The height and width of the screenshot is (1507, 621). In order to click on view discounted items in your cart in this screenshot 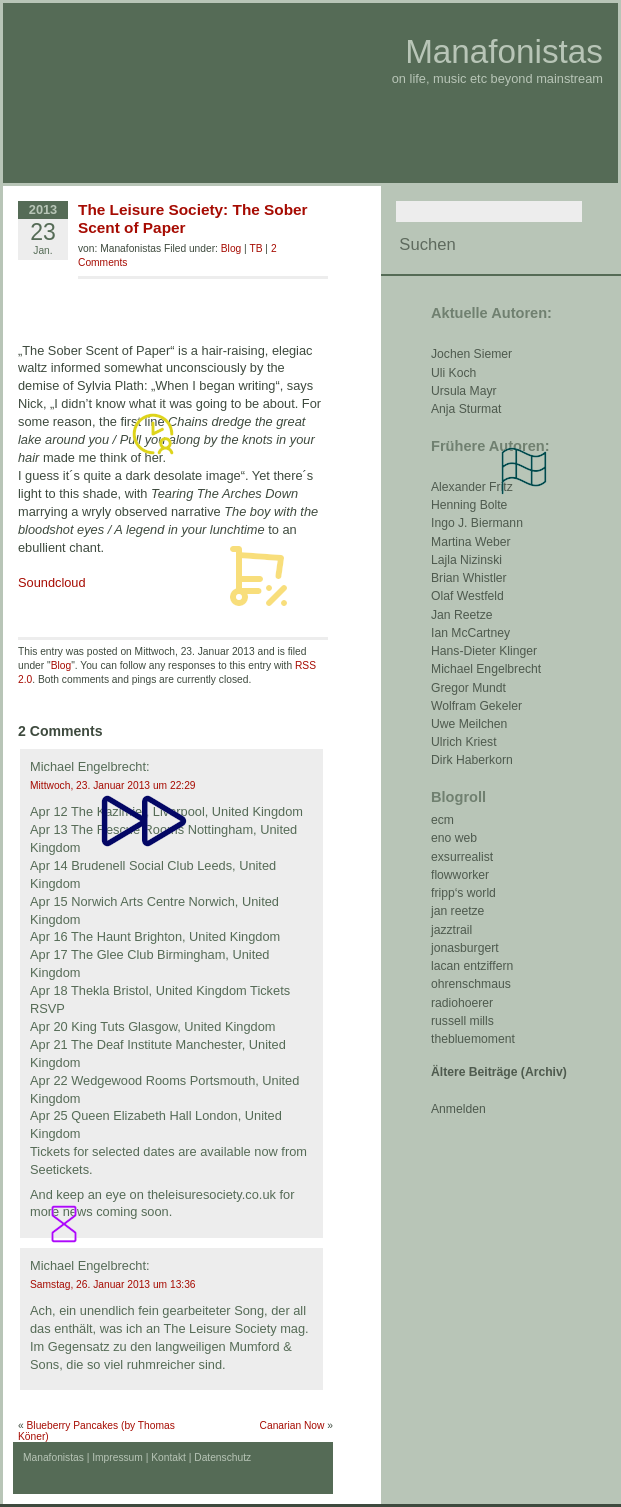, I will do `click(257, 576)`.